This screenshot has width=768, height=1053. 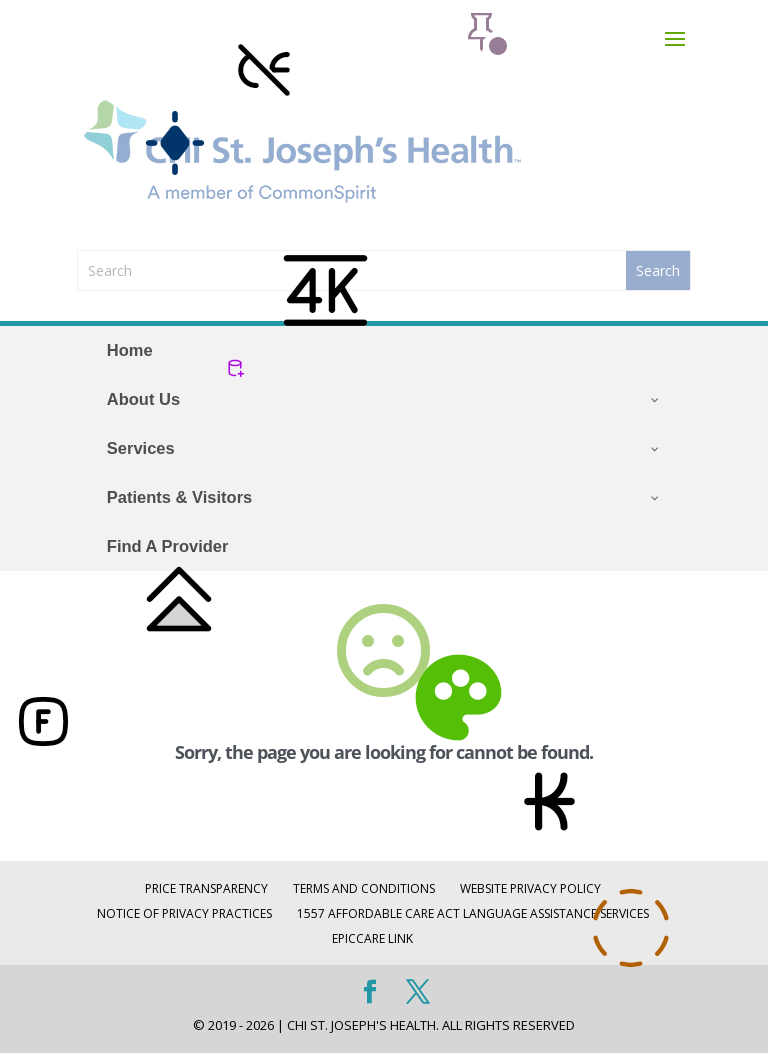 I want to click on indicates 4K video resolution quality, so click(x=325, y=290).